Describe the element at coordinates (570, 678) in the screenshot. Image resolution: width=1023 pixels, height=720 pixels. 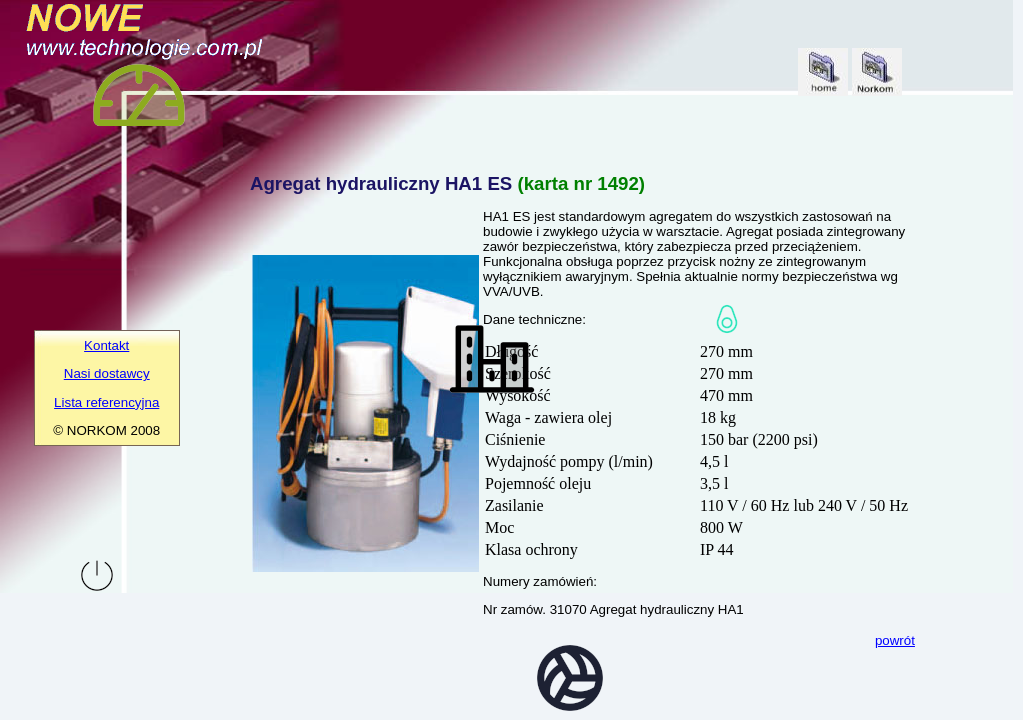
I see `access volleyball or beach sports content` at that location.